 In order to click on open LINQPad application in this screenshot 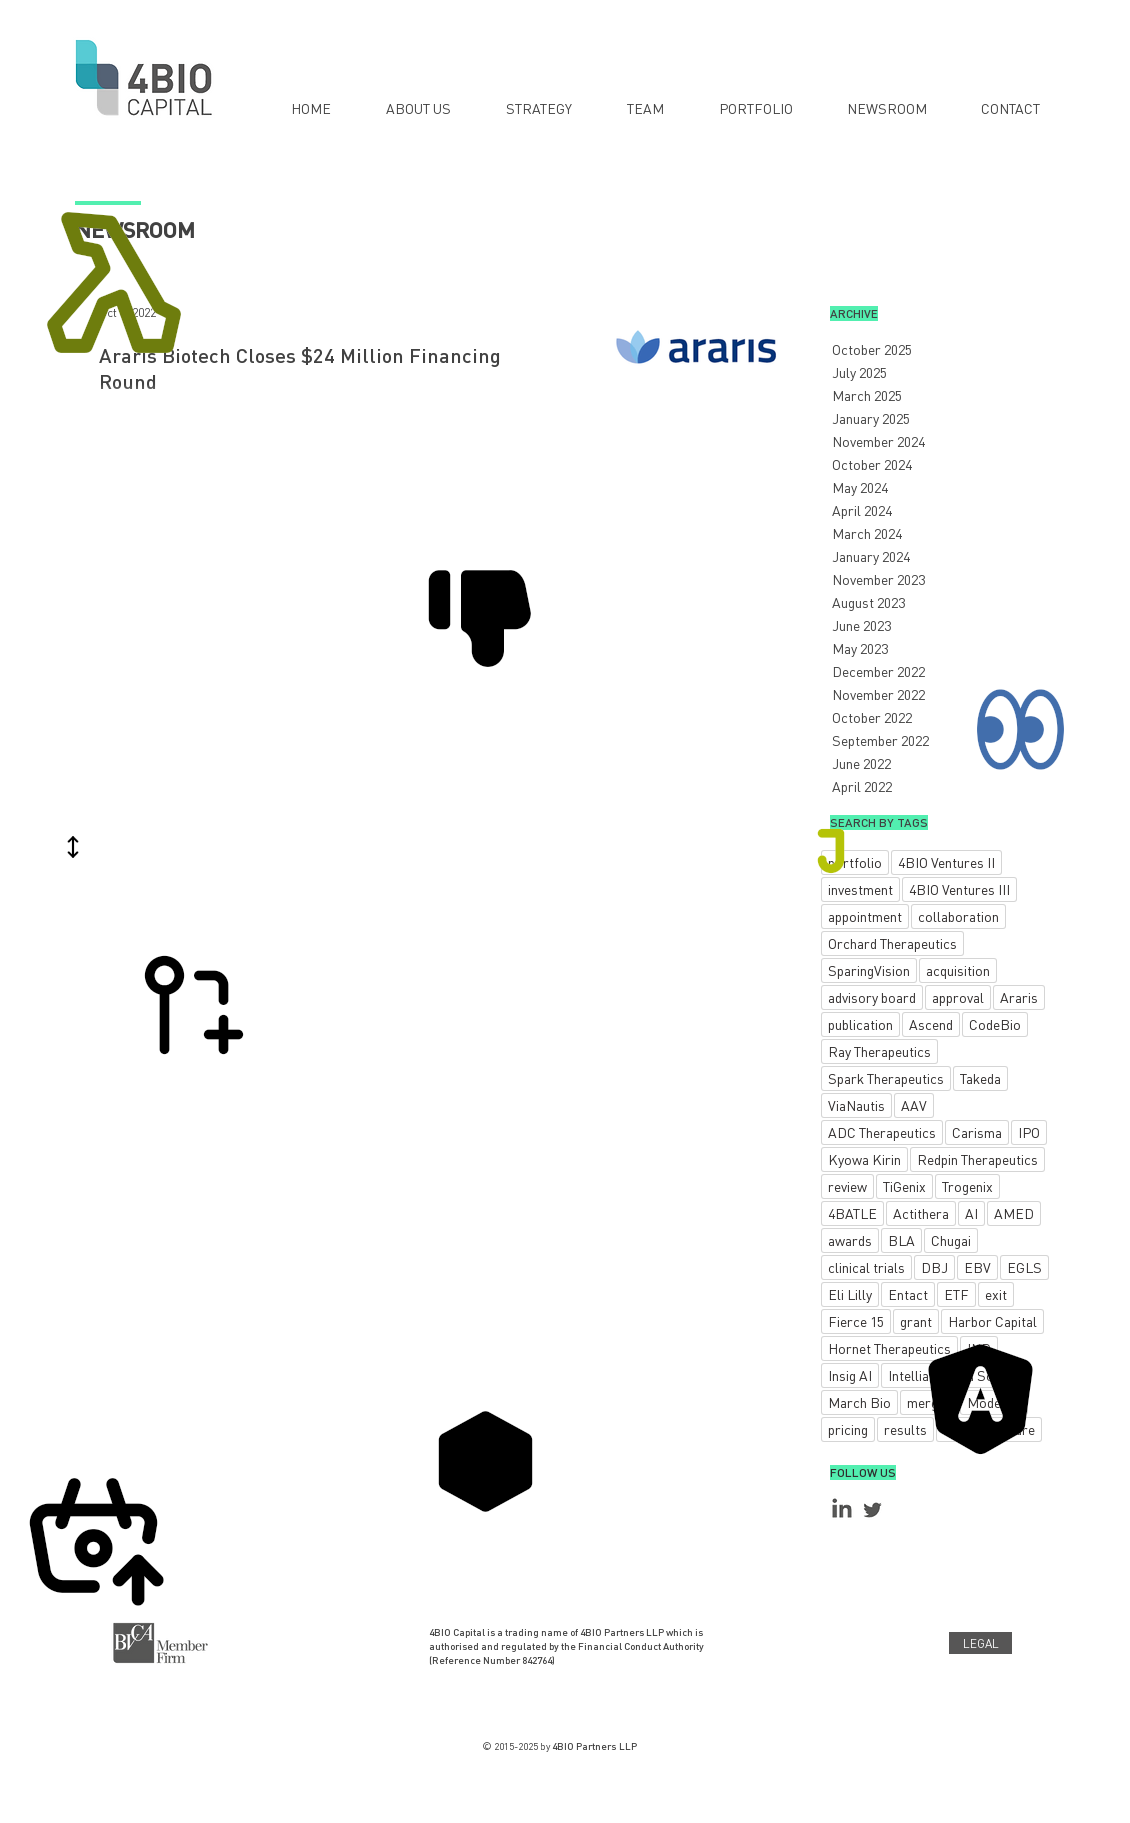, I will do `click(110, 282)`.